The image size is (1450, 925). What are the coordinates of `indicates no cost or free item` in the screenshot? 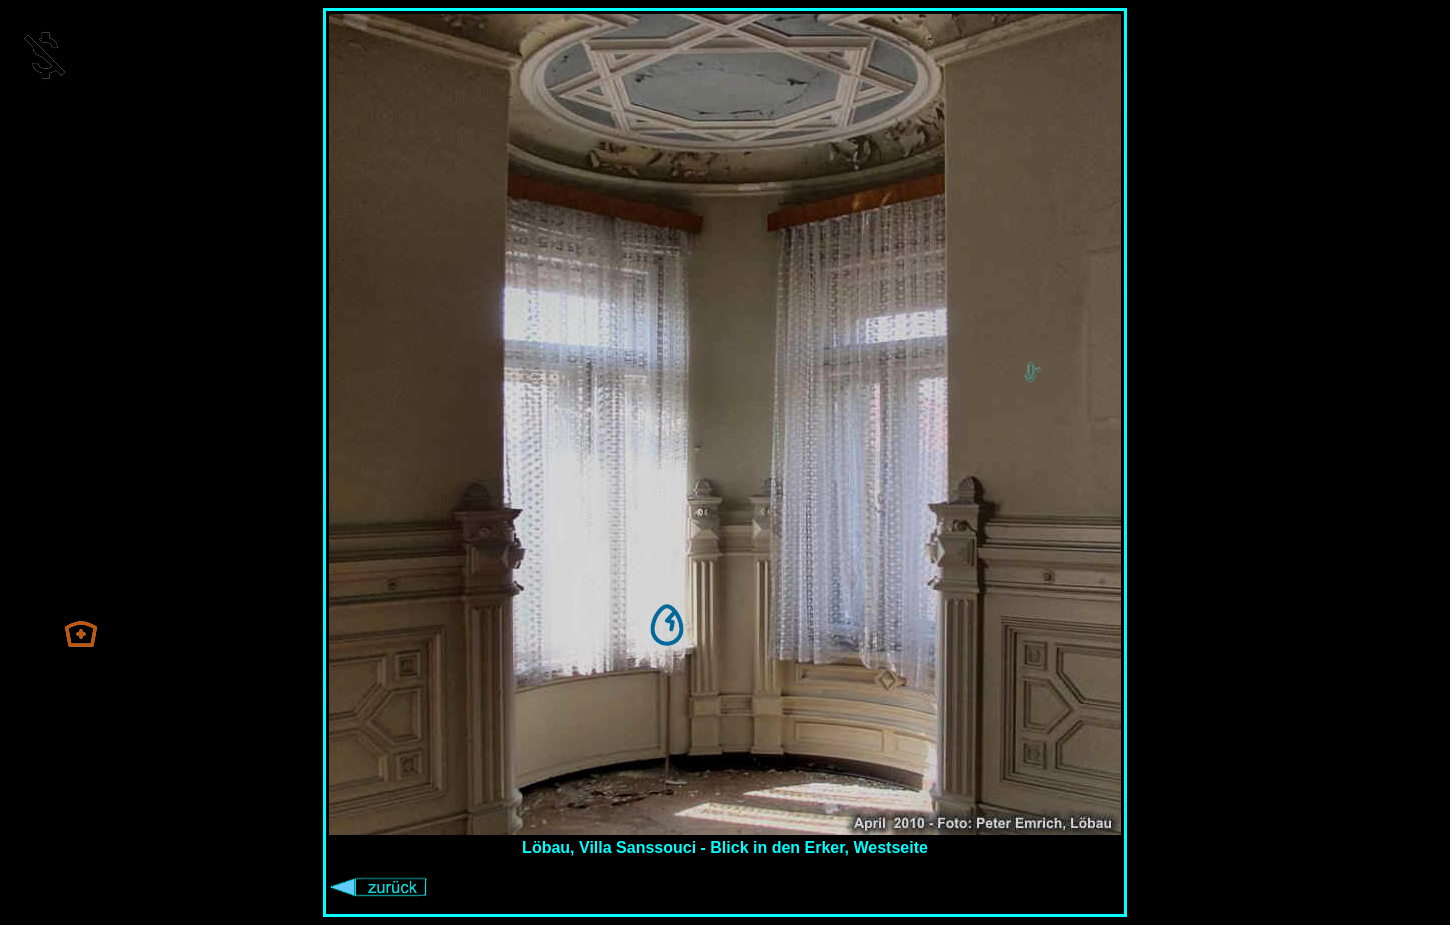 It's located at (44, 55).